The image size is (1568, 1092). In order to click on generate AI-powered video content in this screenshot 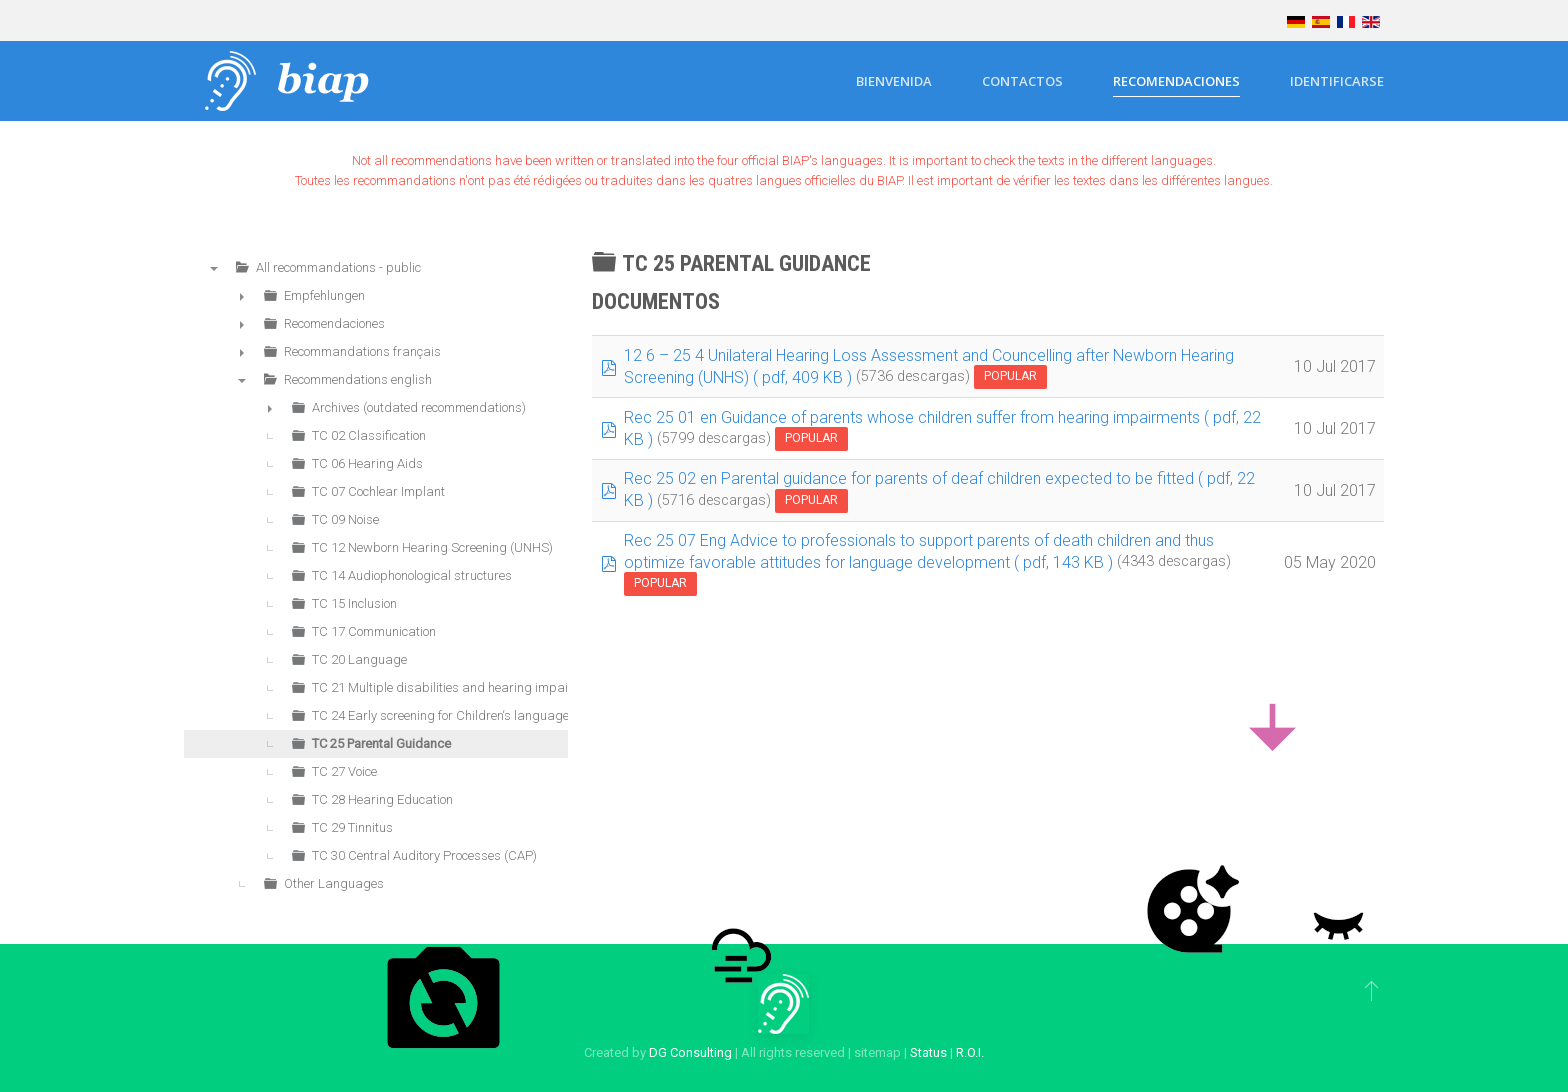, I will do `click(1189, 911)`.